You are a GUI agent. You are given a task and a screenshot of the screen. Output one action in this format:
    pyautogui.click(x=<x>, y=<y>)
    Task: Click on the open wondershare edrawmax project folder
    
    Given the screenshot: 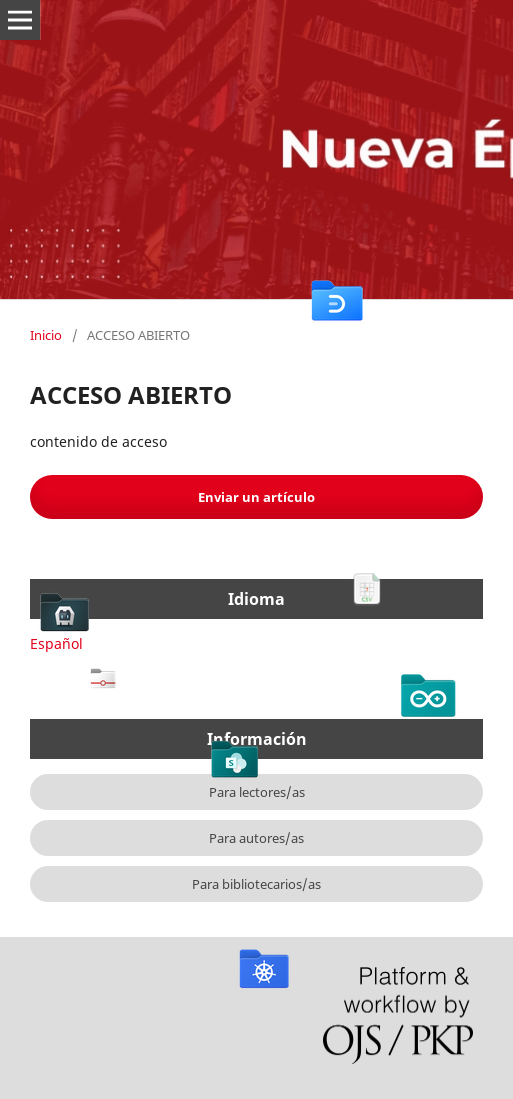 What is the action you would take?
    pyautogui.click(x=337, y=302)
    